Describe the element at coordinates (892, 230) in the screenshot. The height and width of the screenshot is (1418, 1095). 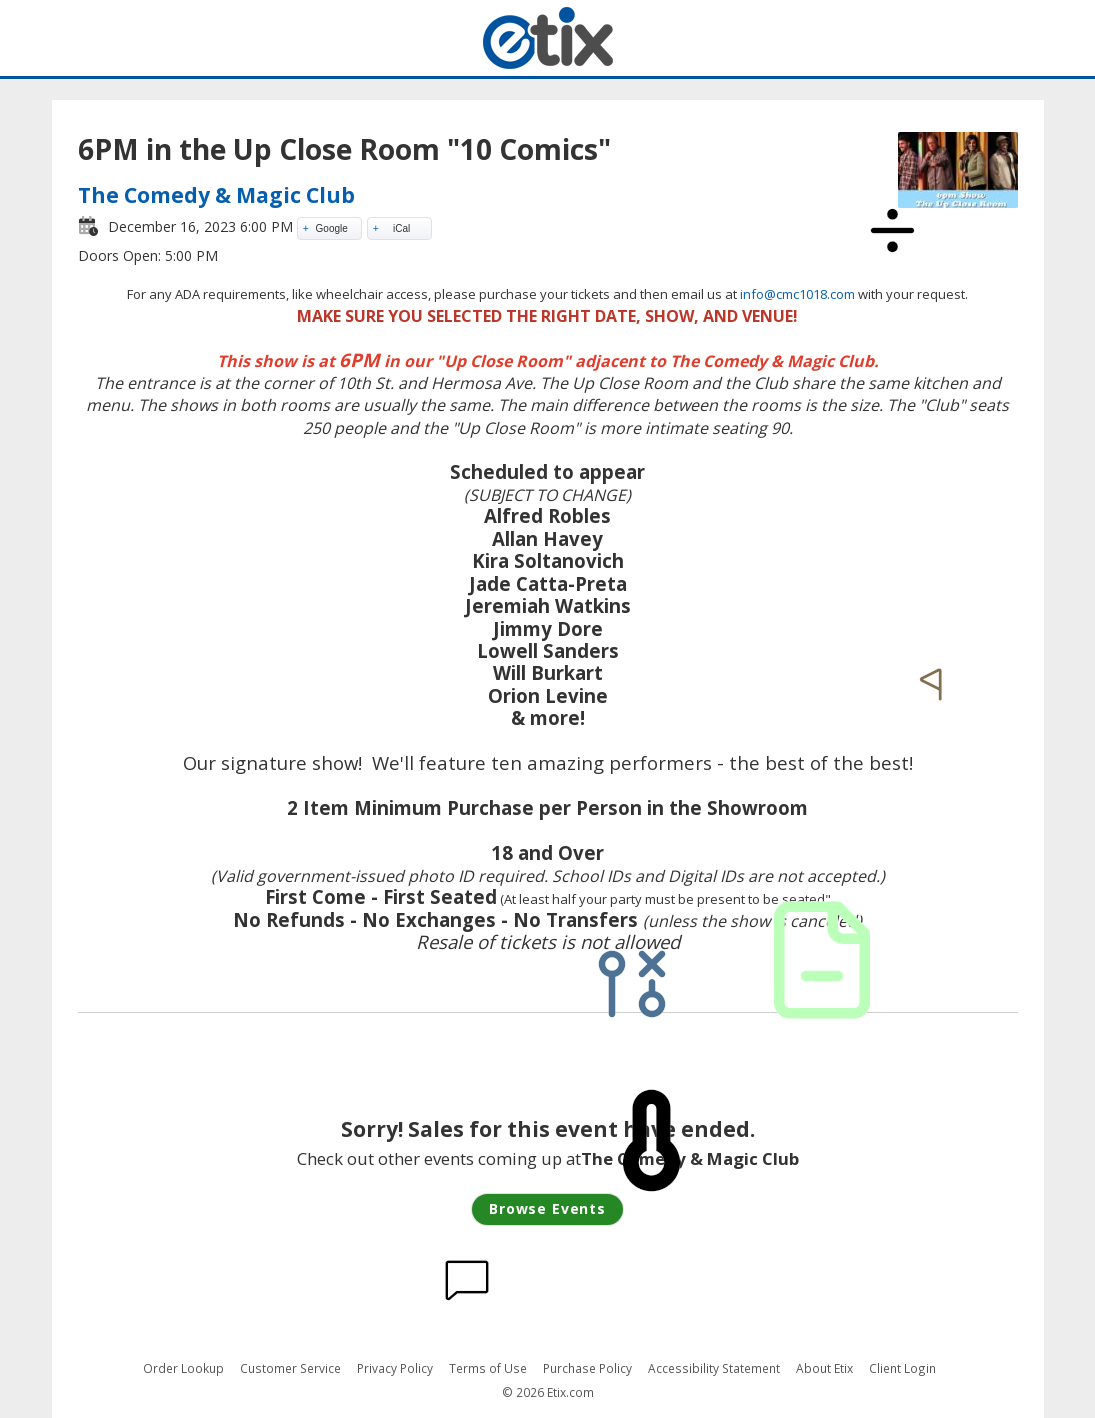
I see `perform division calculation` at that location.